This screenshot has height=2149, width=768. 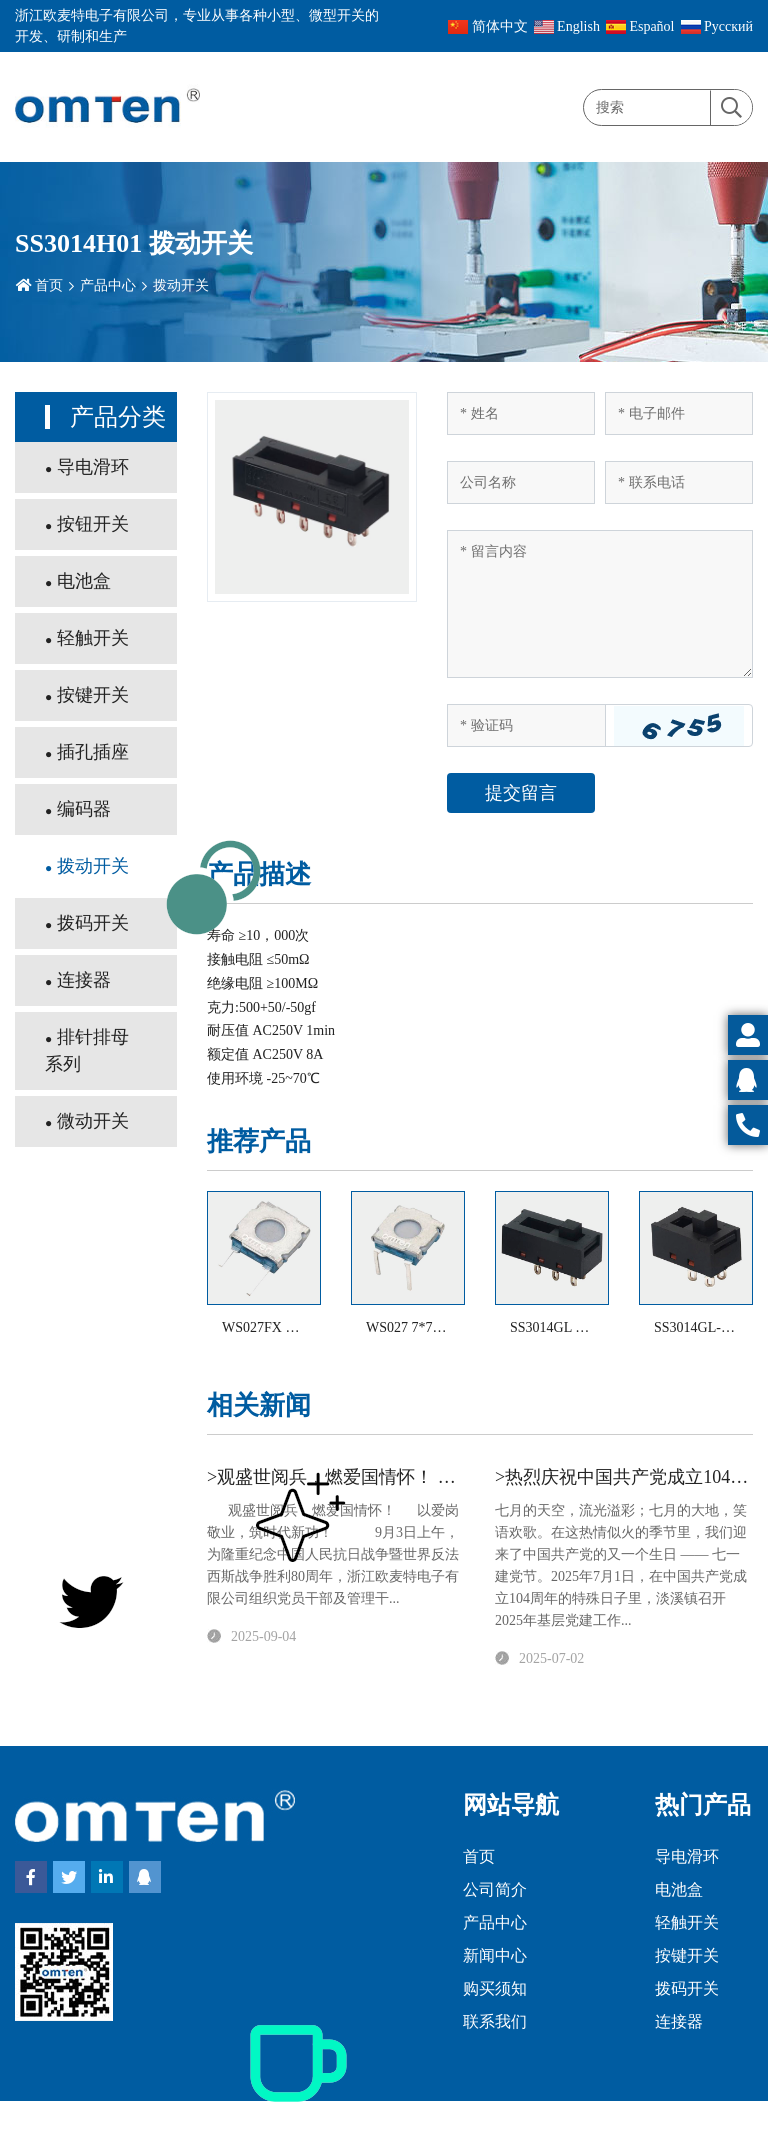 What do you see at coordinates (91, 1601) in the screenshot?
I see `share to Twitter` at bounding box center [91, 1601].